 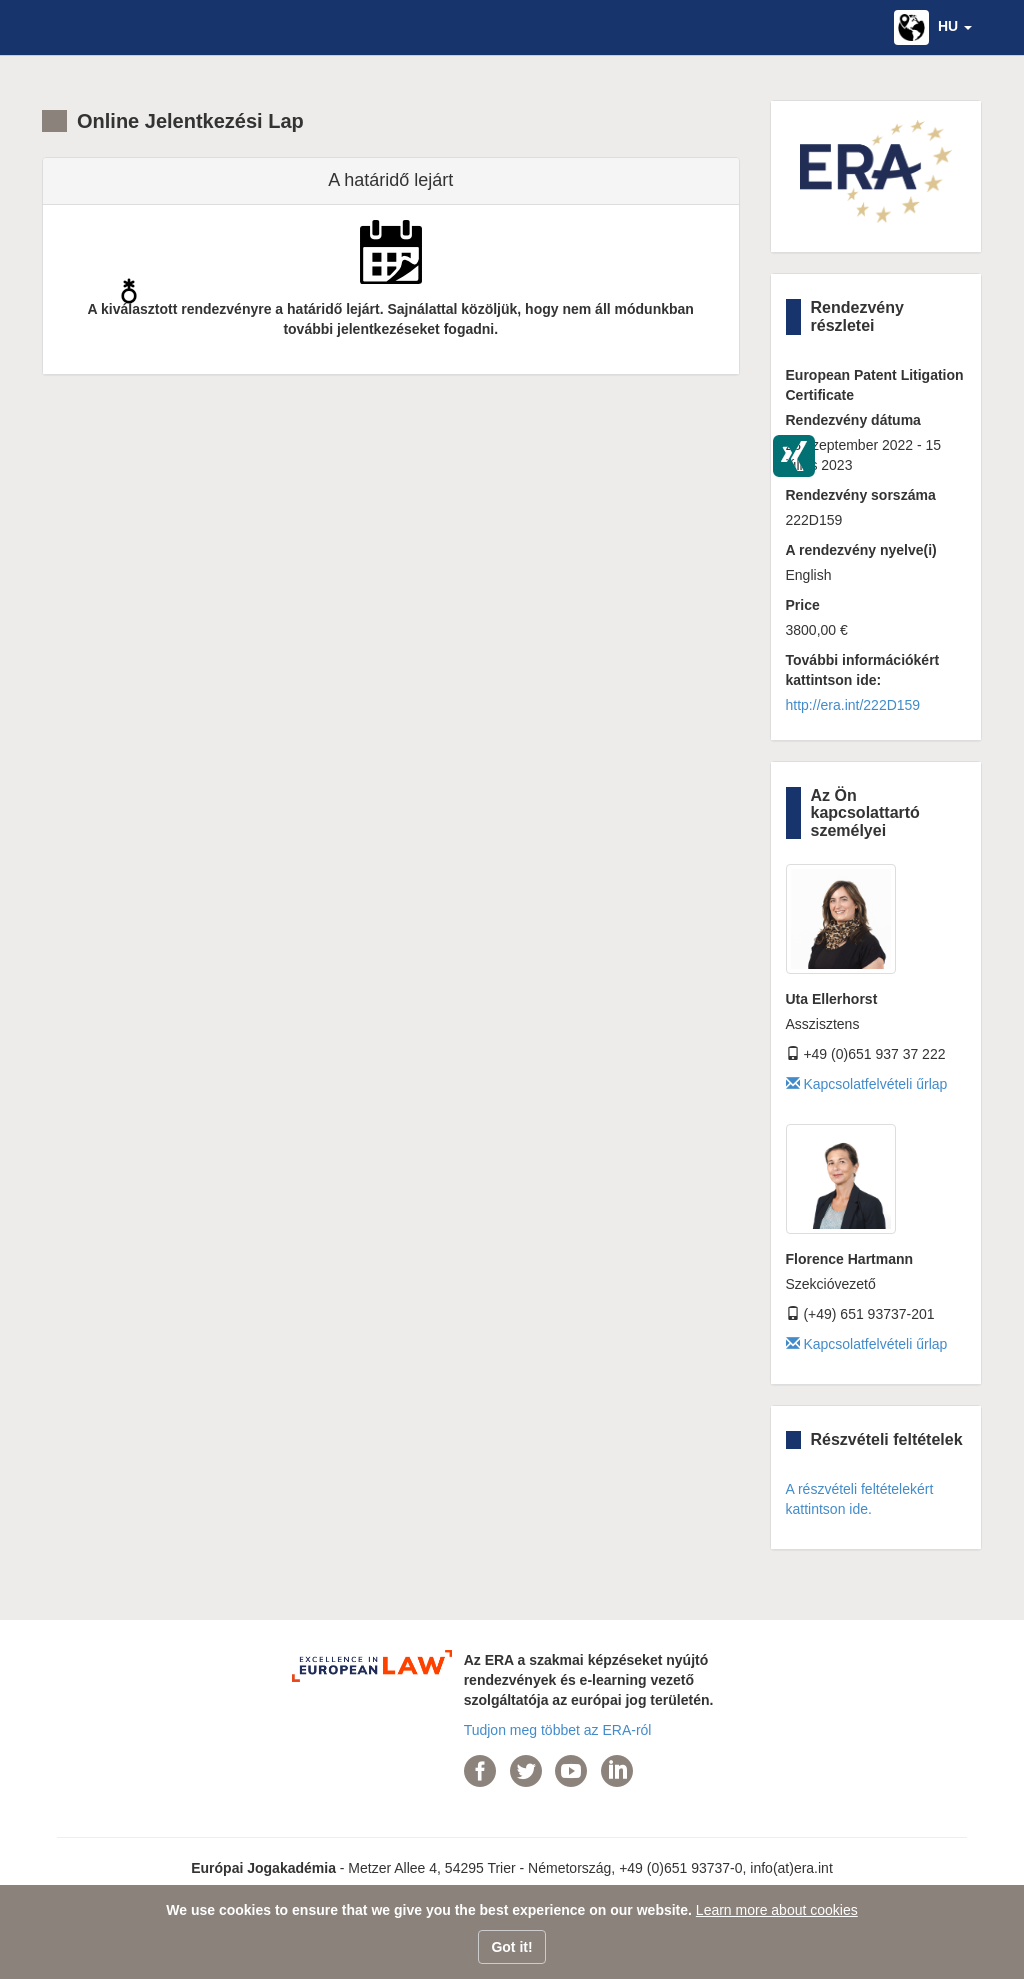 I want to click on indicates non-binary gender identity option, so click(x=129, y=291).